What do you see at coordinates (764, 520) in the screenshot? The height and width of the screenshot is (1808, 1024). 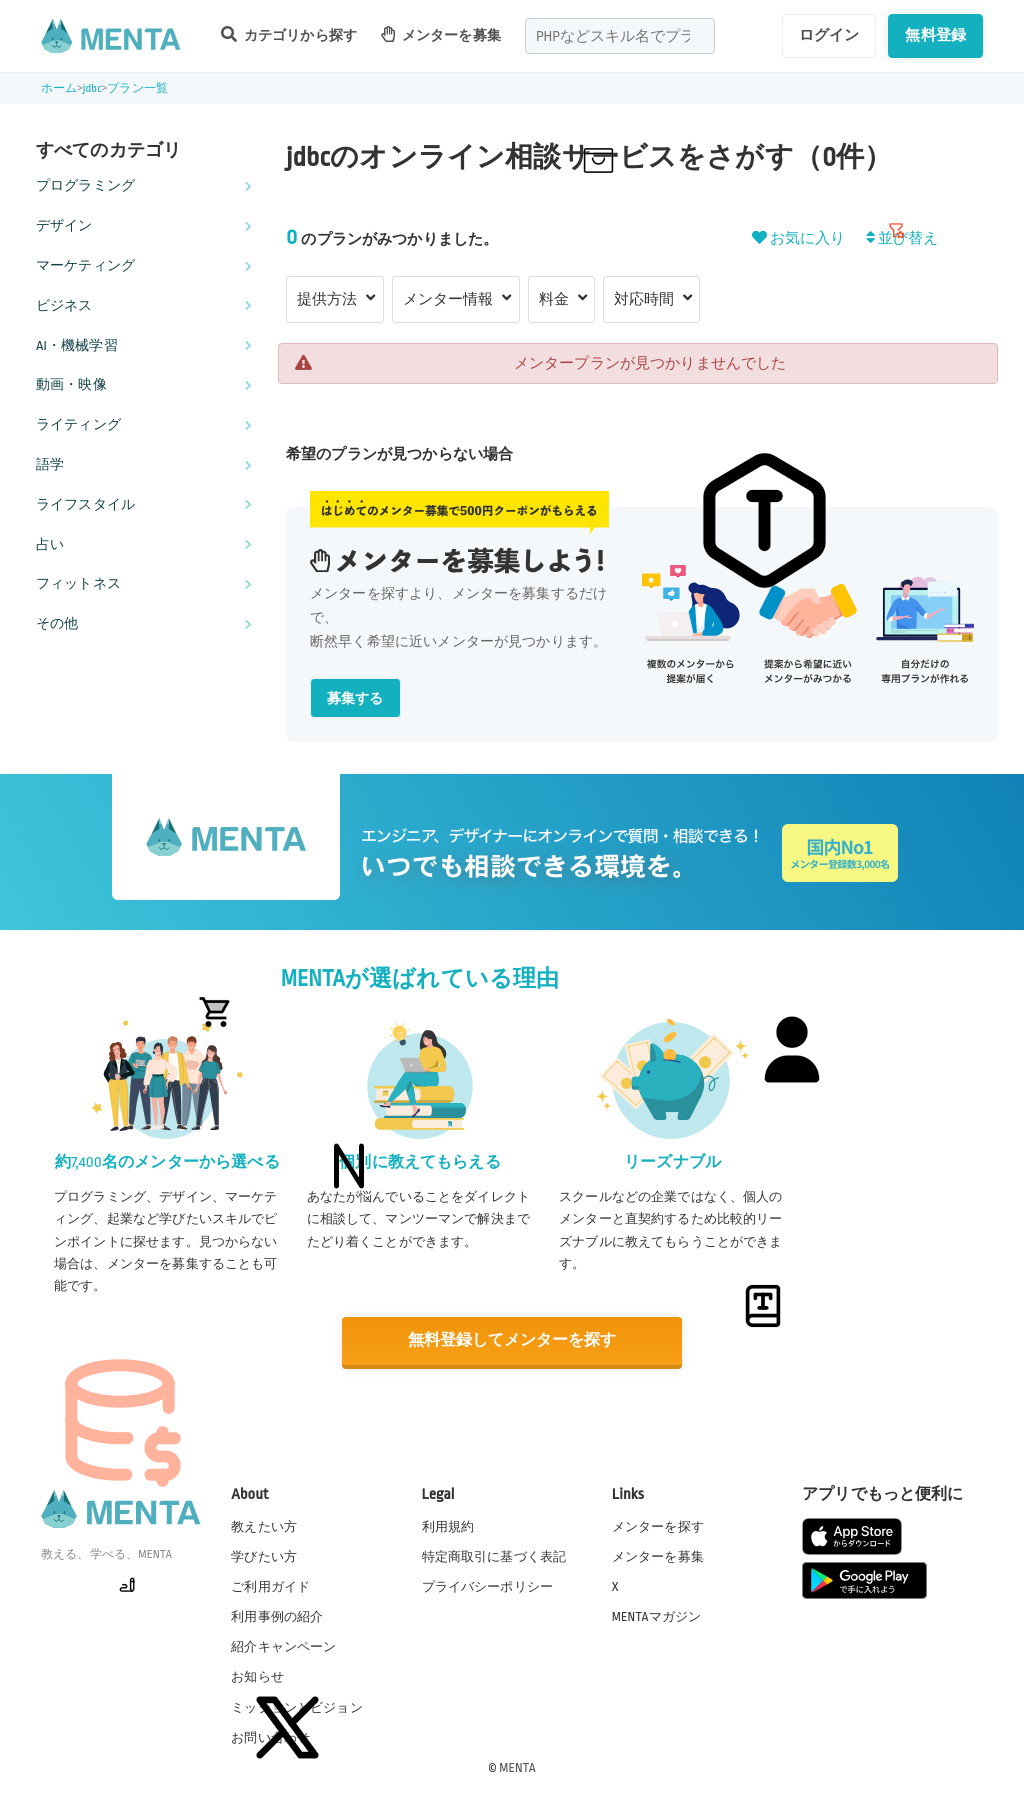 I see `indicates a category or tag starting with "T"` at bounding box center [764, 520].